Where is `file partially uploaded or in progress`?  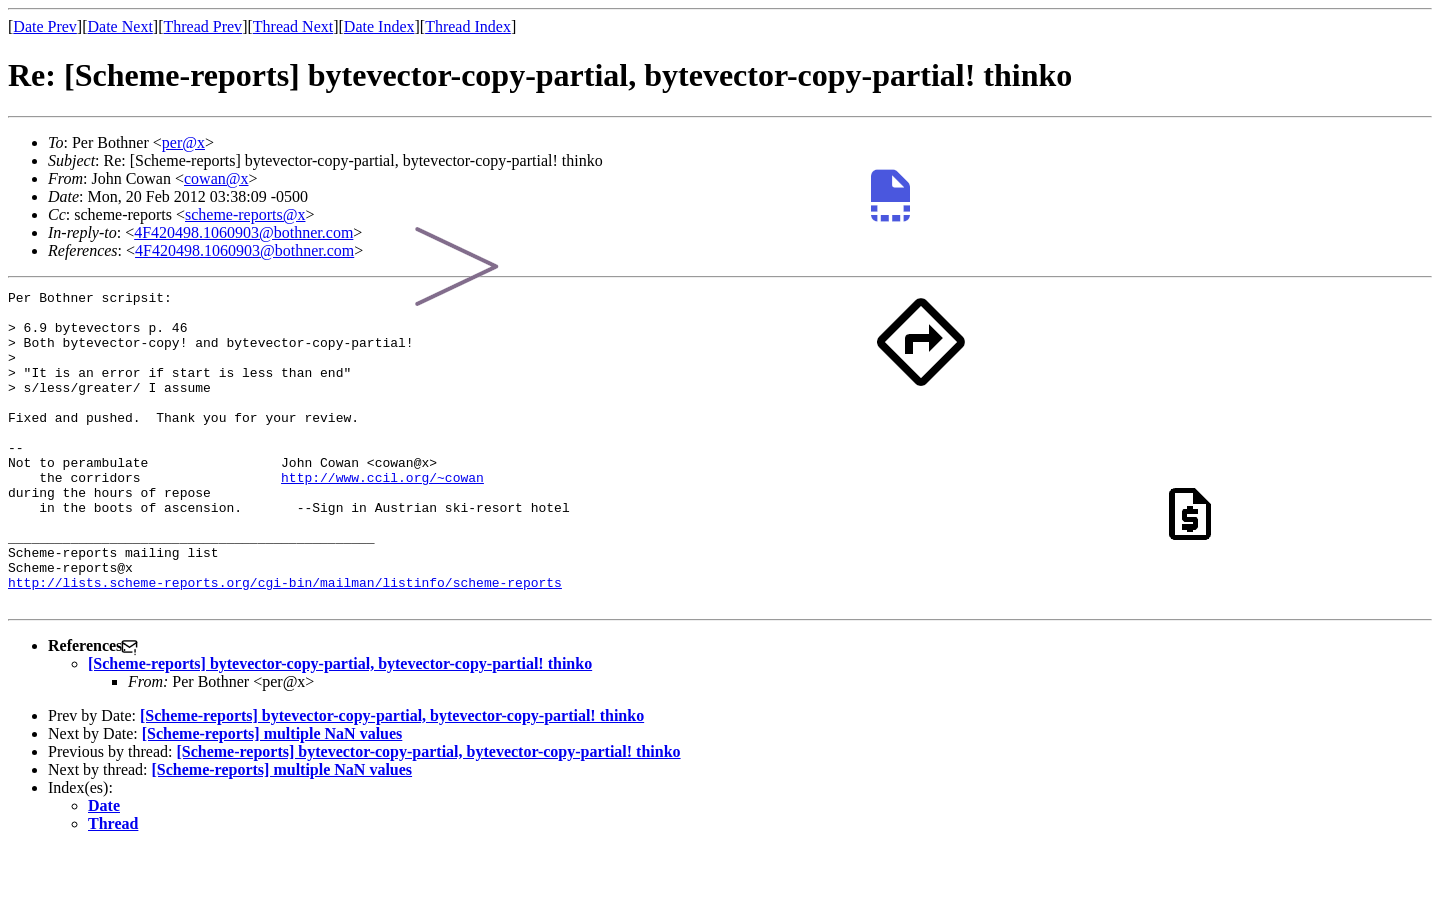
file partially uploaded or in progress is located at coordinates (890, 195).